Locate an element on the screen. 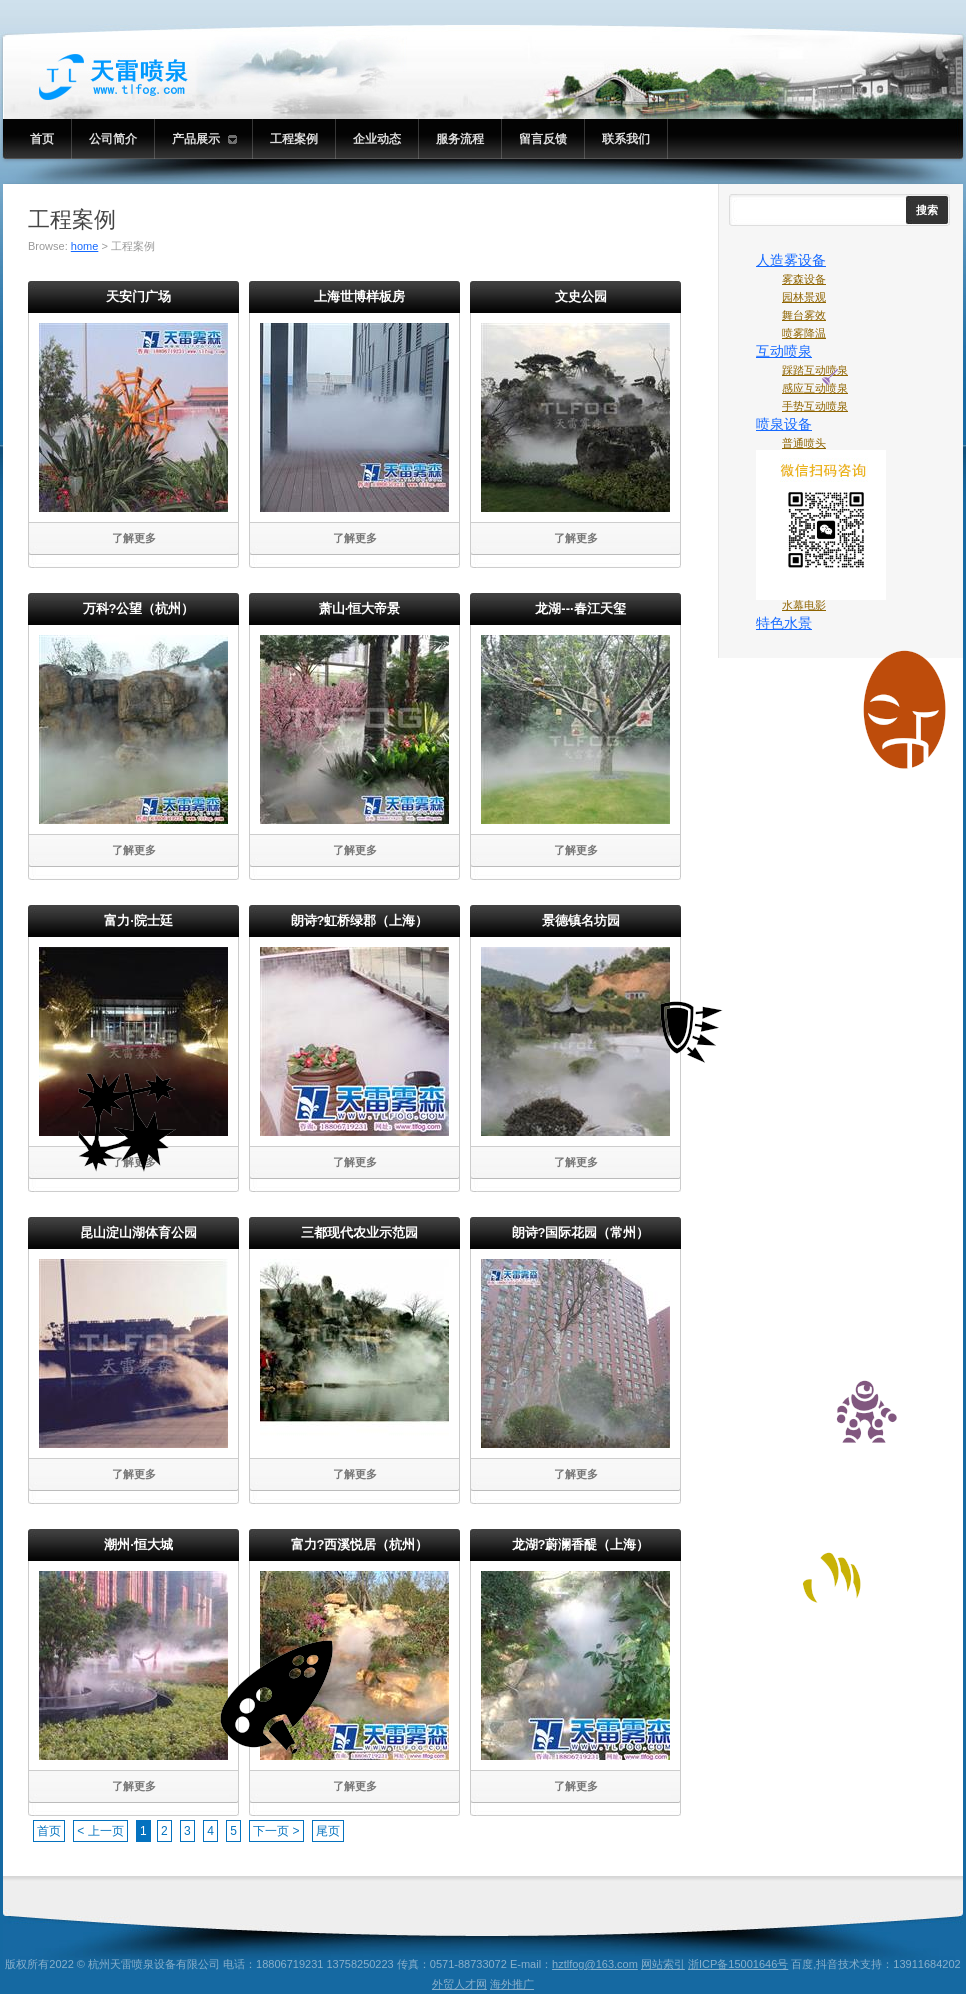 The image size is (966, 1994). access music or instrument features is located at coordinates (278, 1696).